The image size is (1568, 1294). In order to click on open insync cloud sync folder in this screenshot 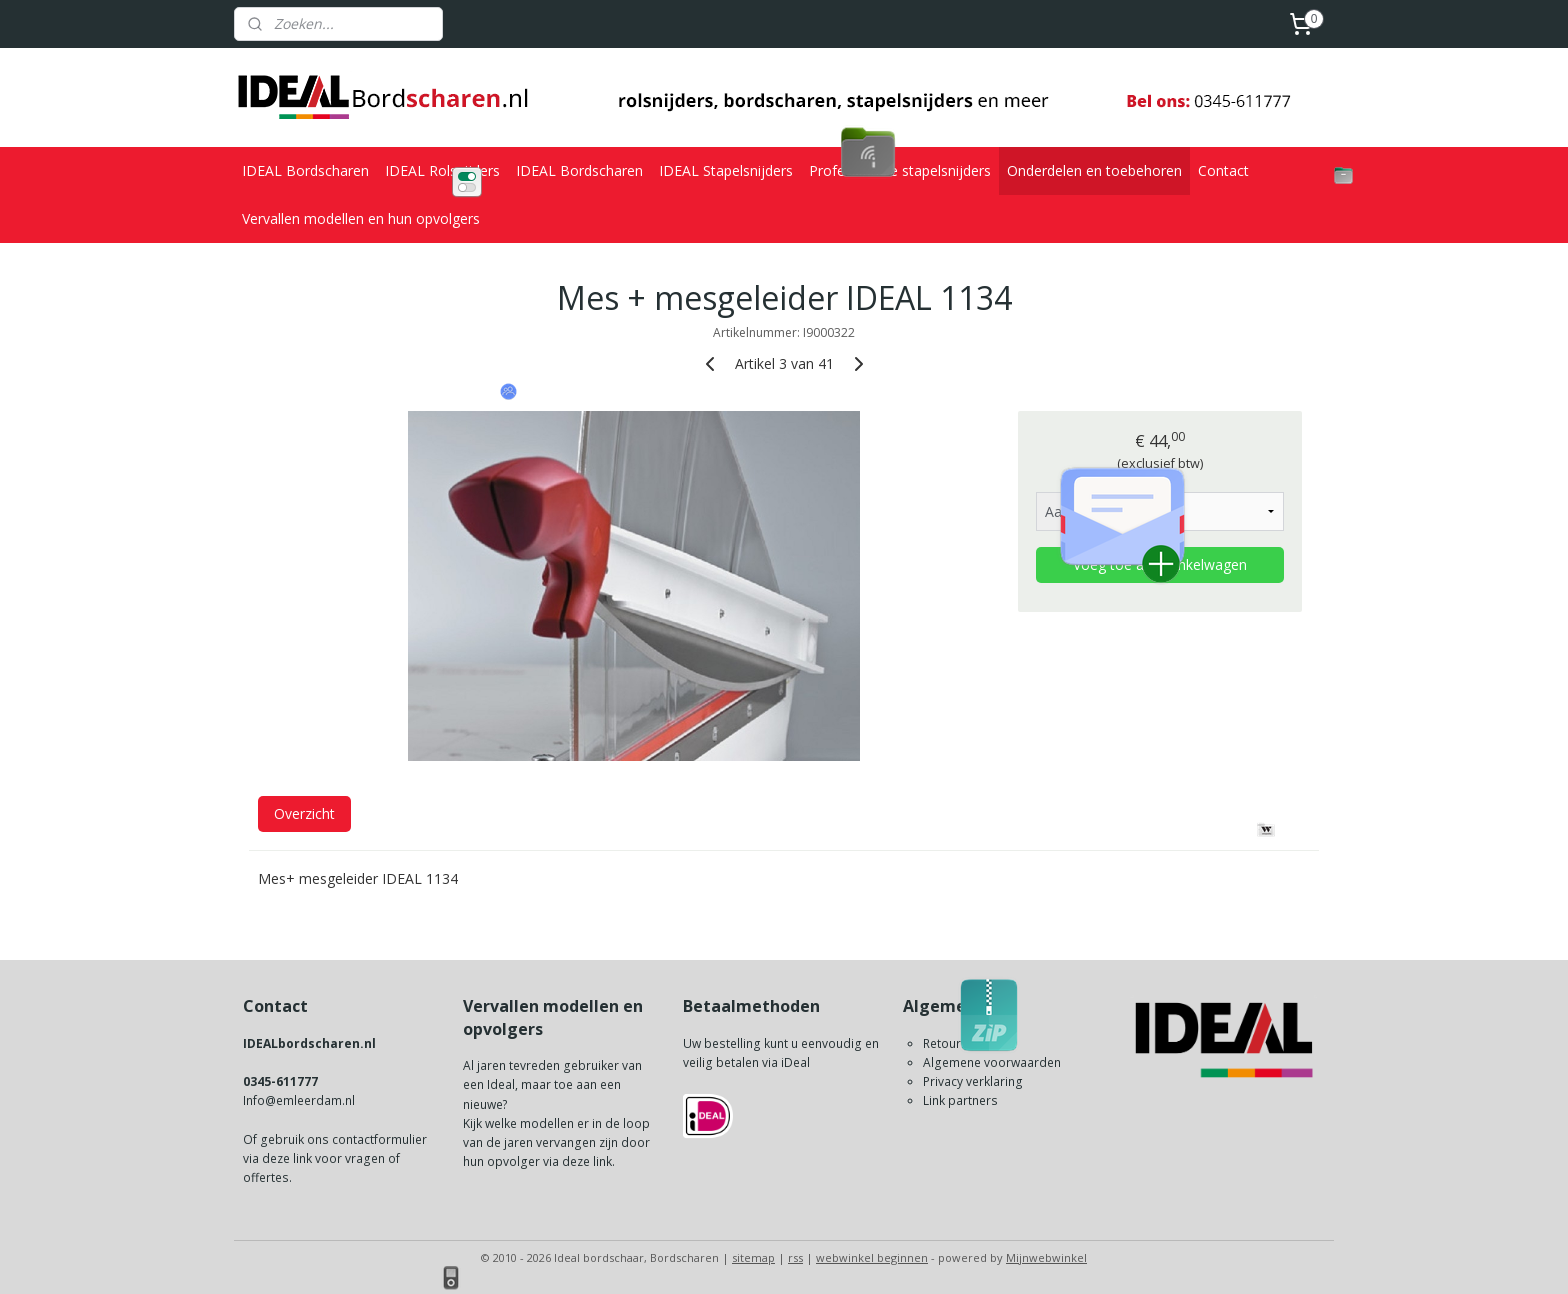, I will do `click(868, 152)`.